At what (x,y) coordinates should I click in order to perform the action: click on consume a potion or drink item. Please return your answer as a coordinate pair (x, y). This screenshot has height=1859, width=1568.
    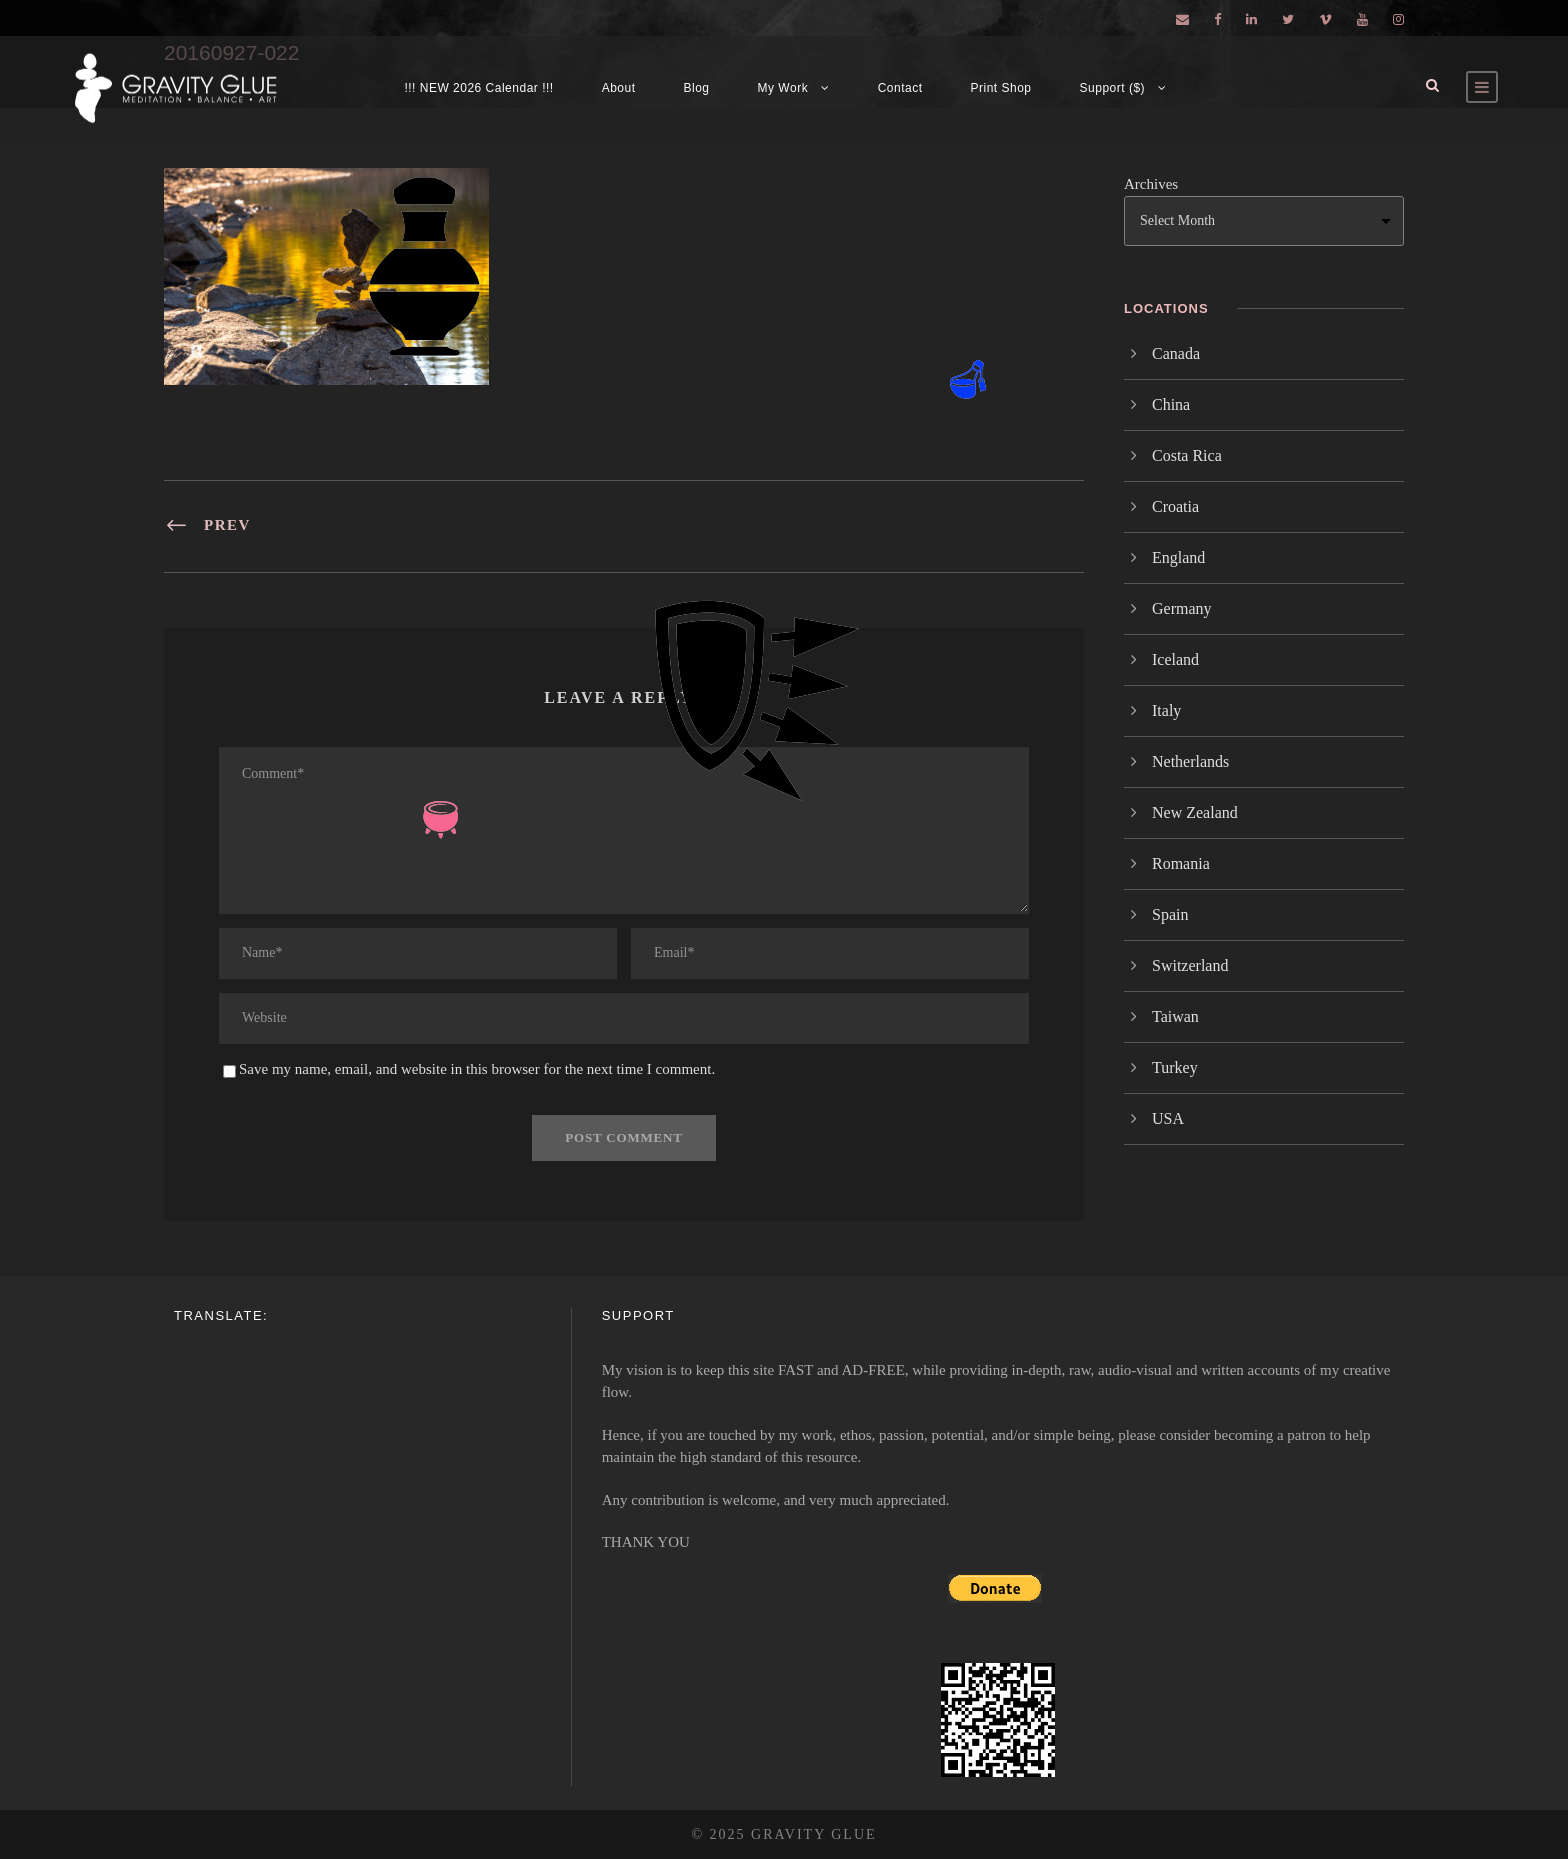
    Looking at the image, I should click on (968, 379).